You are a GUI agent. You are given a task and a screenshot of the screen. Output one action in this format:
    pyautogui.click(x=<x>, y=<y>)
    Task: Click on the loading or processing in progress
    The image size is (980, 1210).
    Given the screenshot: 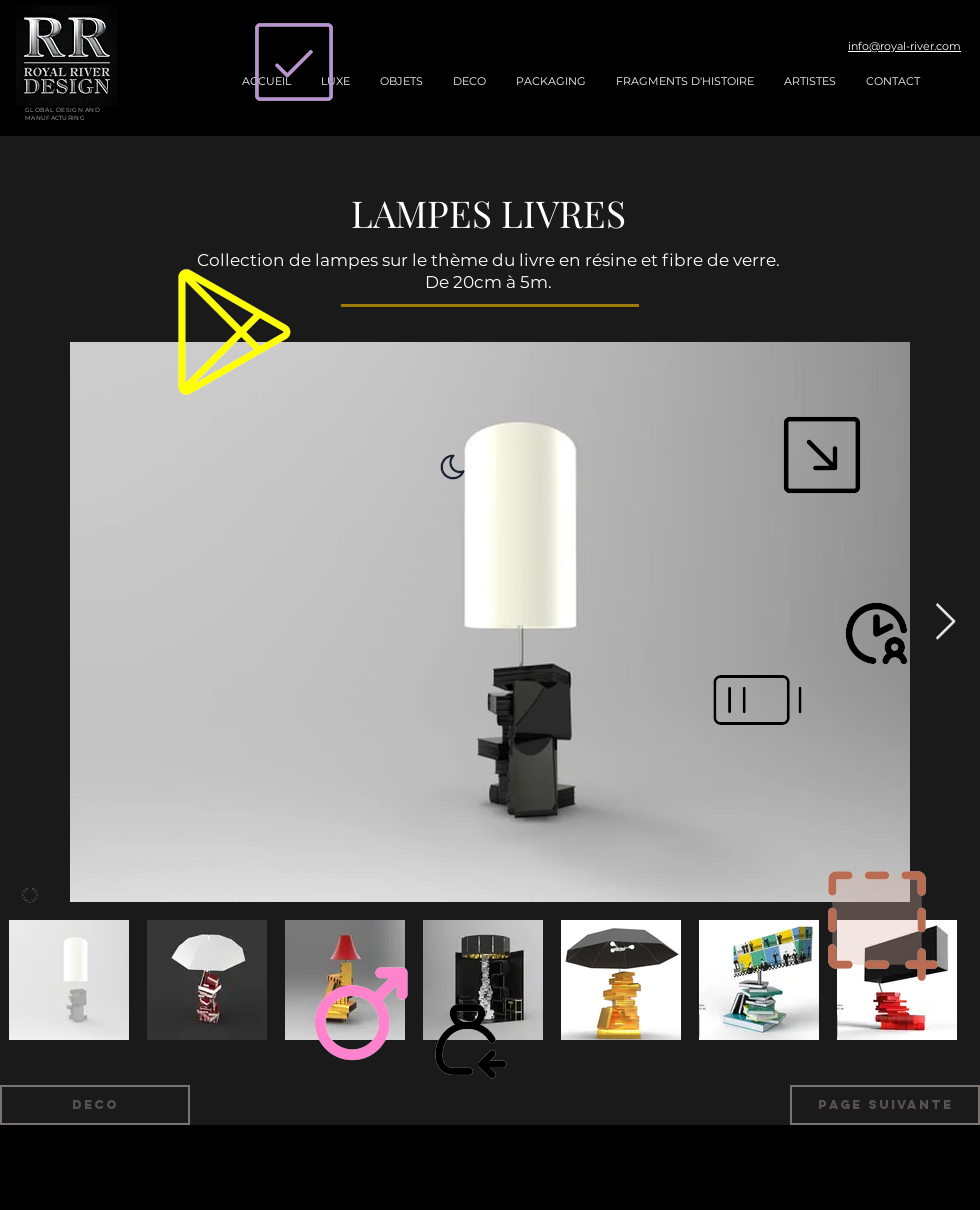 What is the action you would take?
    pyautogui.click(x=30, y=895)
    